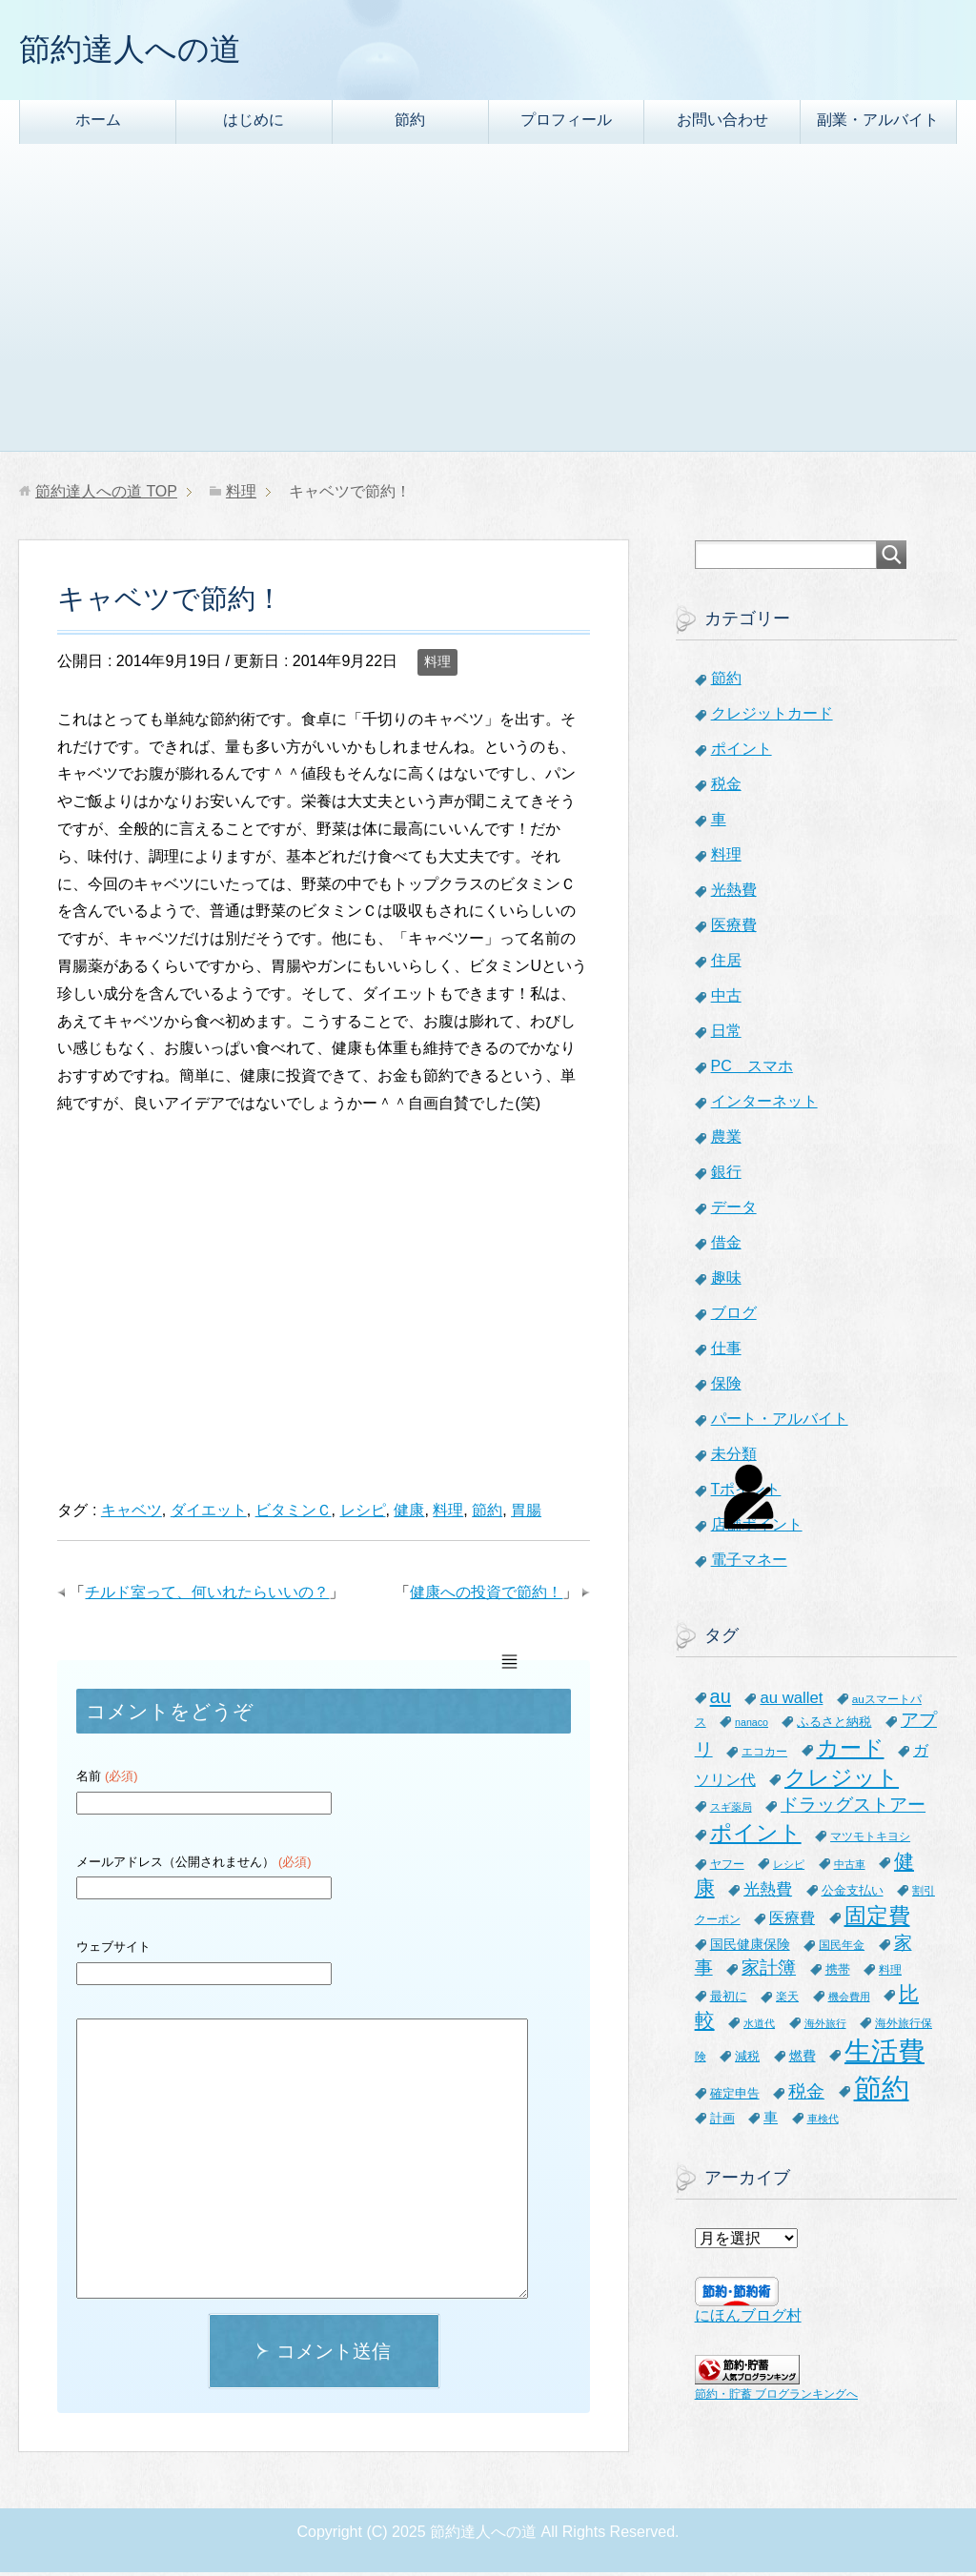 The height and width of the screenshot is (2576, 976). Describe the element at coordinates (509, 1661) in the screenshot. I see `open navigation menu` at that location.